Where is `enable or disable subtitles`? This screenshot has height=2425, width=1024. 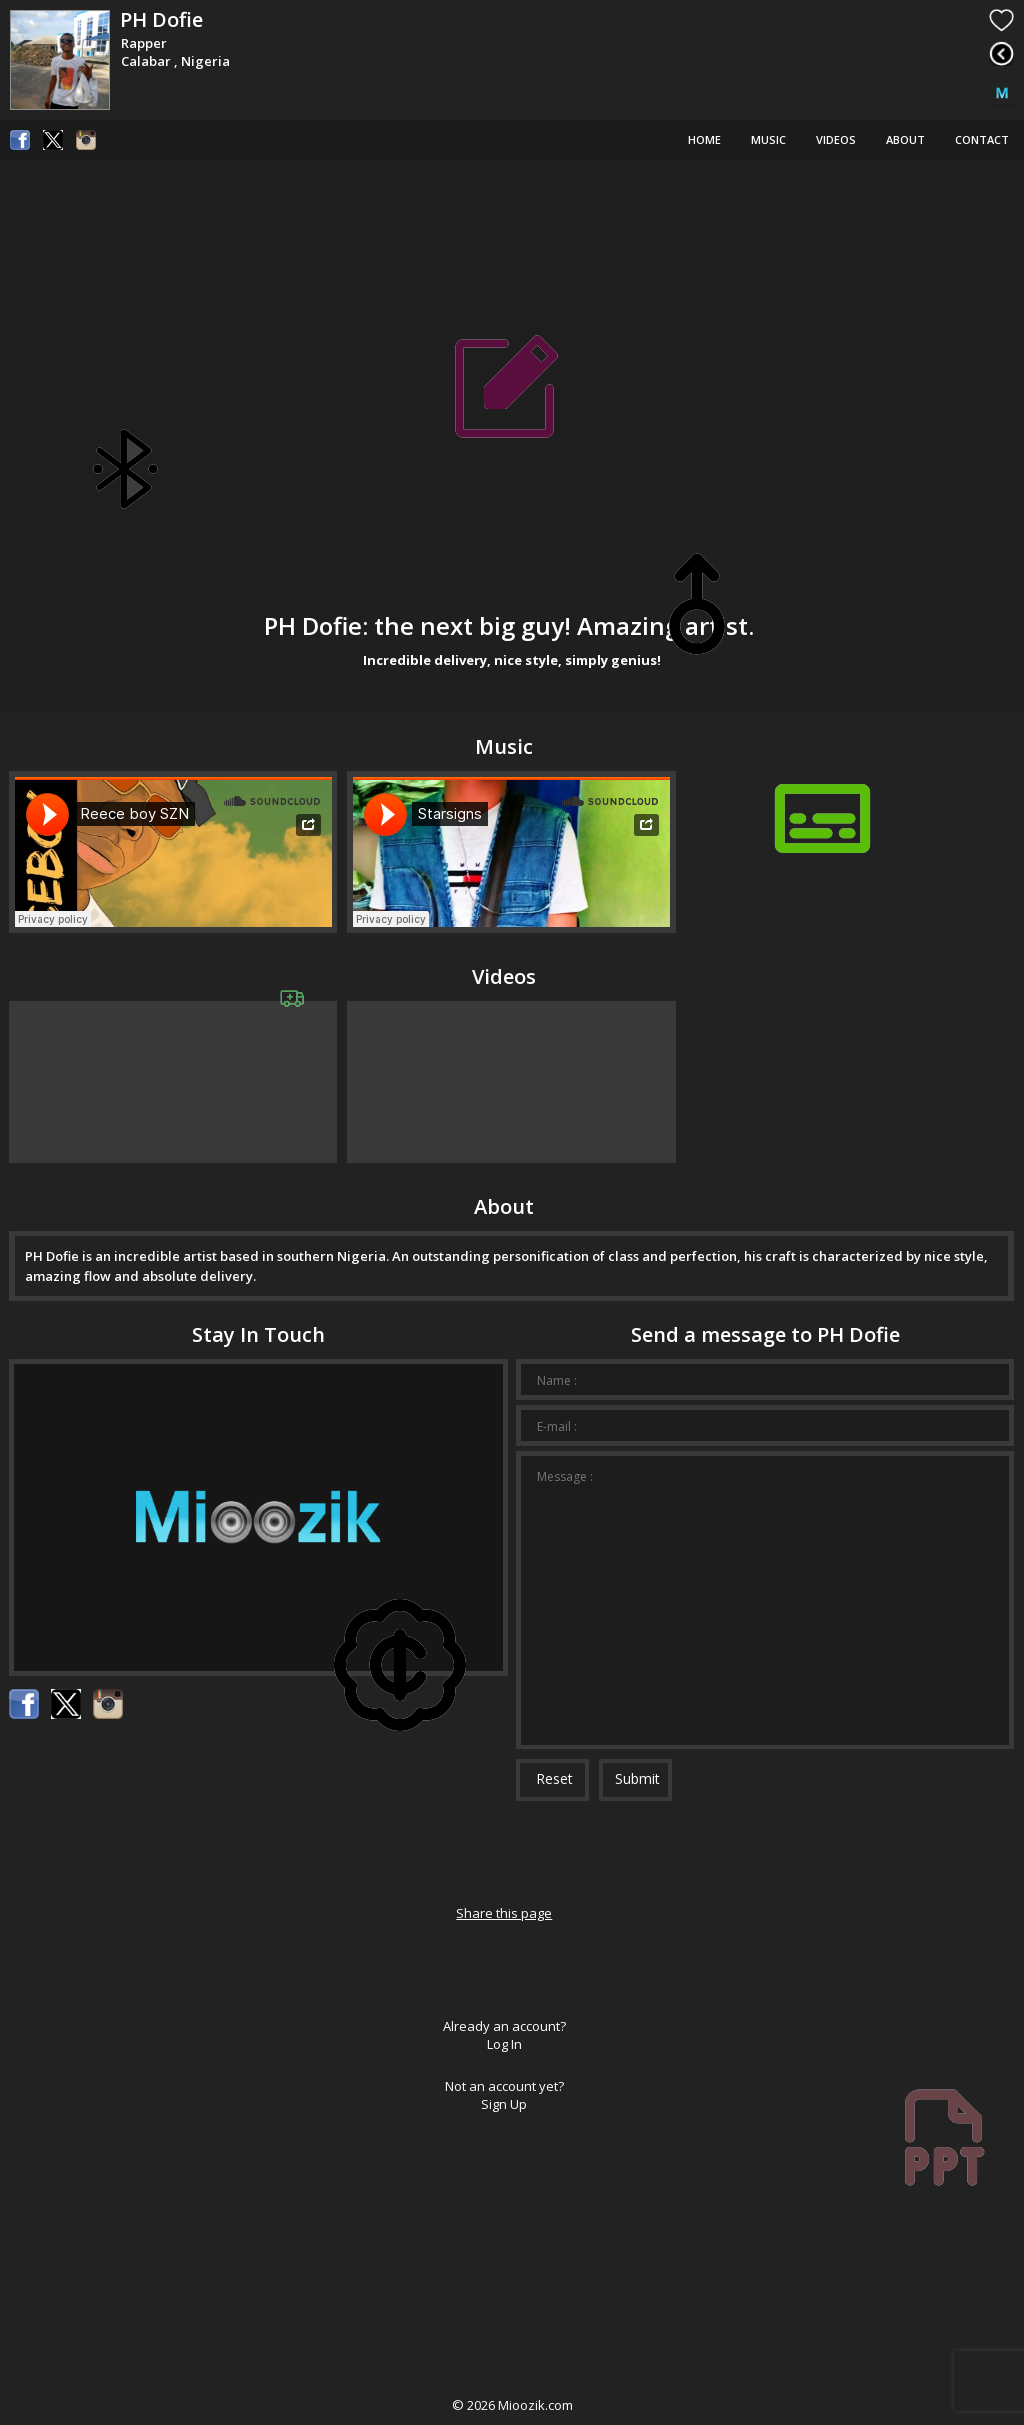 enable or disable subtitles is located at coordinates (822, 818).